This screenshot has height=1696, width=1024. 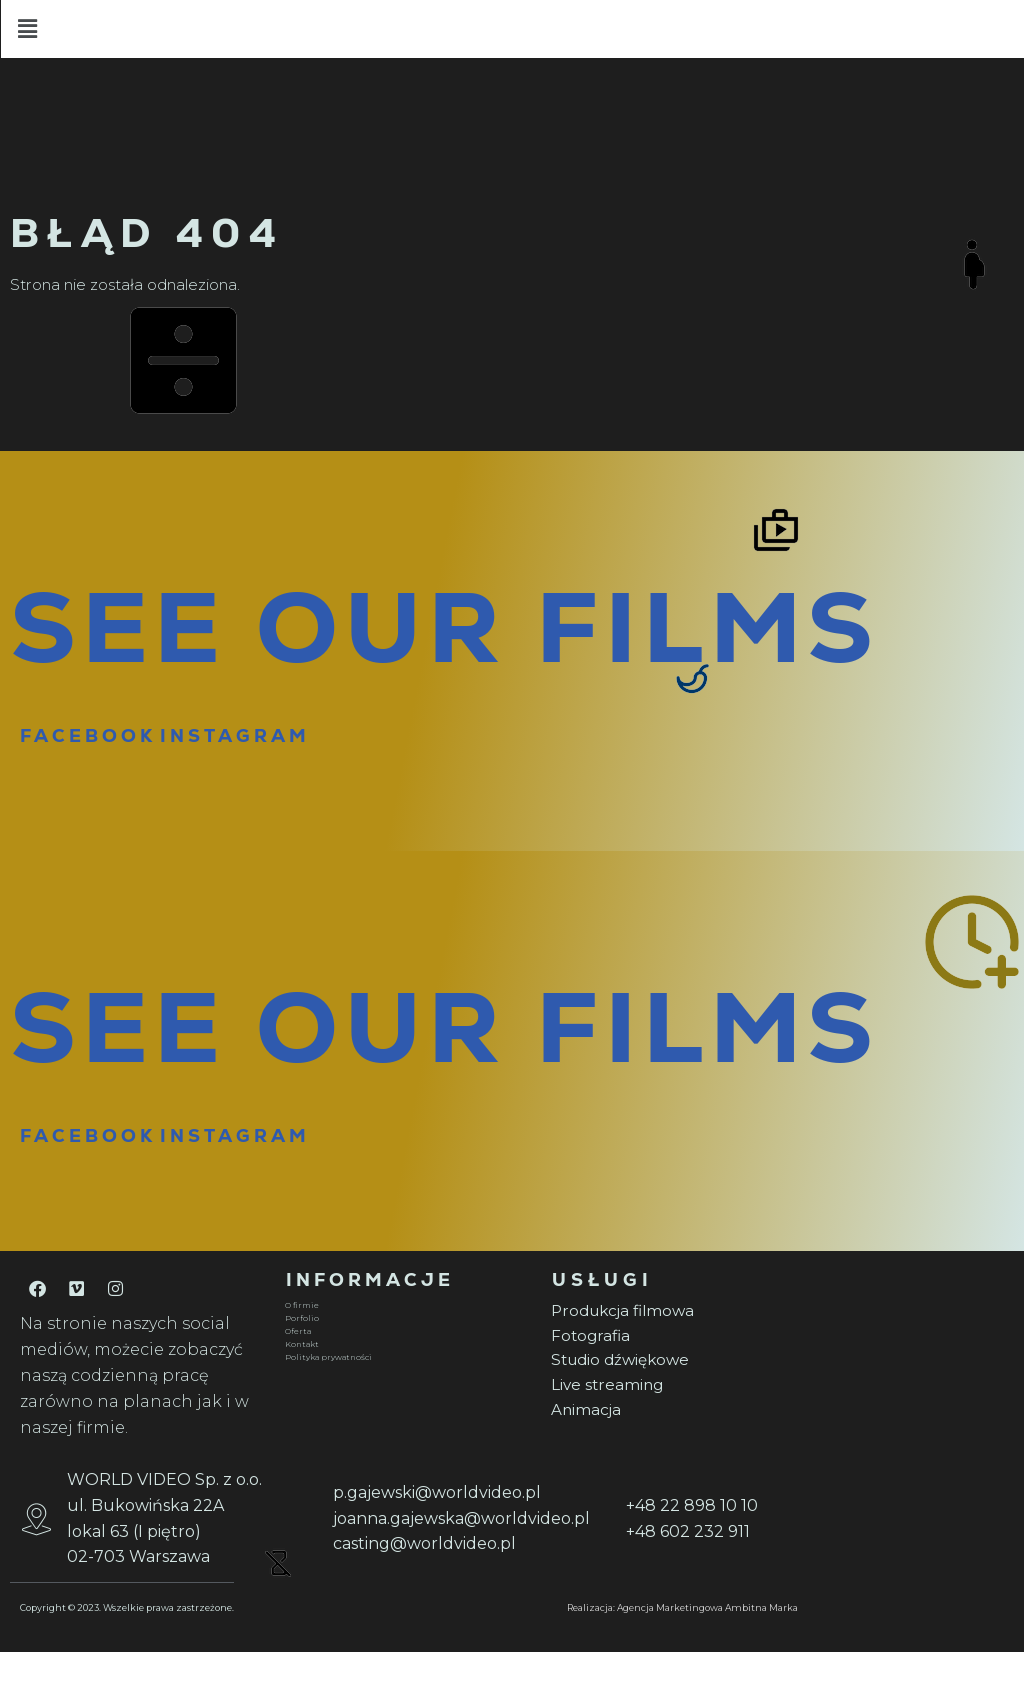 I want to click on view purchased media or content, so click(x=776, y=531).